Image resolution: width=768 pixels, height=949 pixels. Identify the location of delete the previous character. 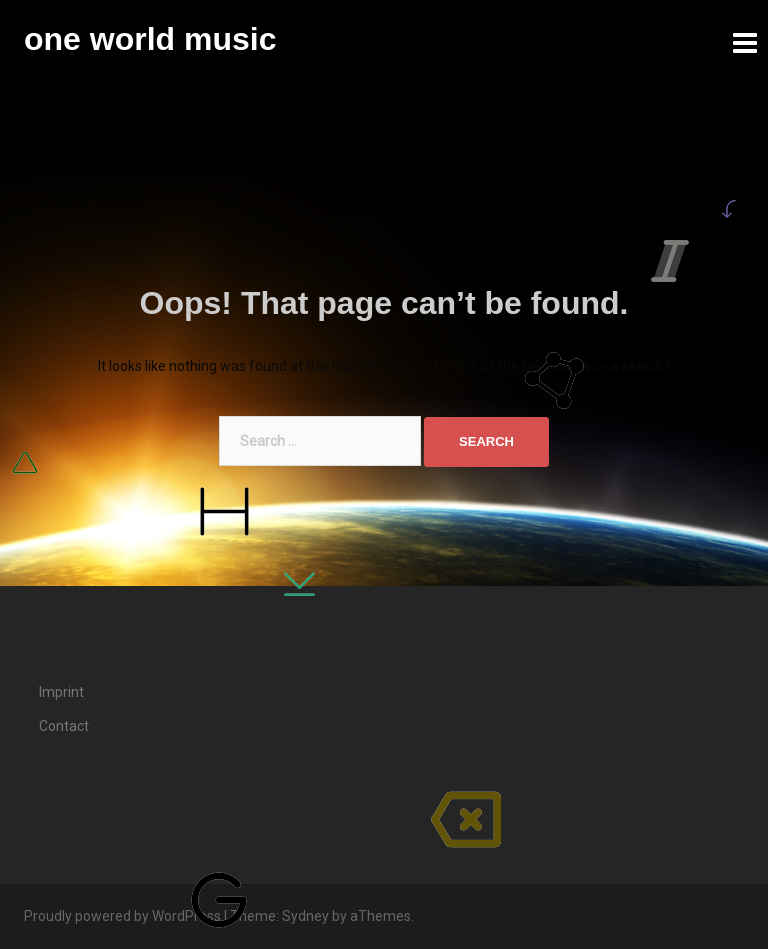
(468, 819).